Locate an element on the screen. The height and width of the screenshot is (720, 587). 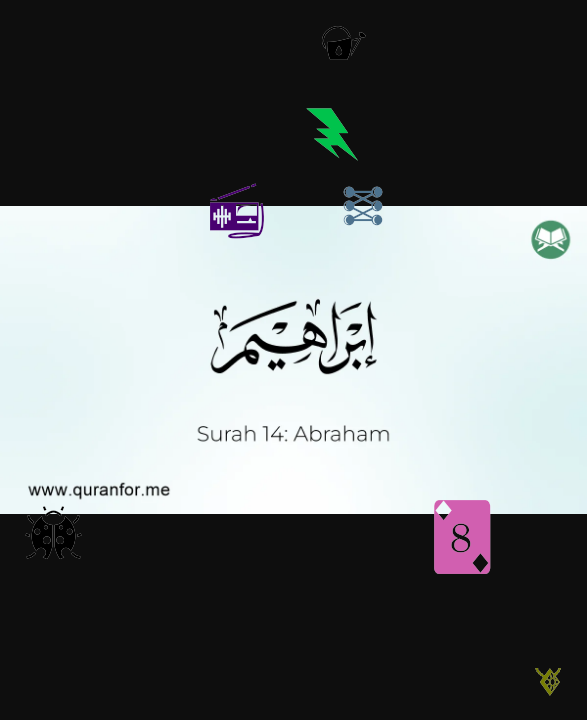
play the 8 of diamonds card is located at coordinates (462, 537).